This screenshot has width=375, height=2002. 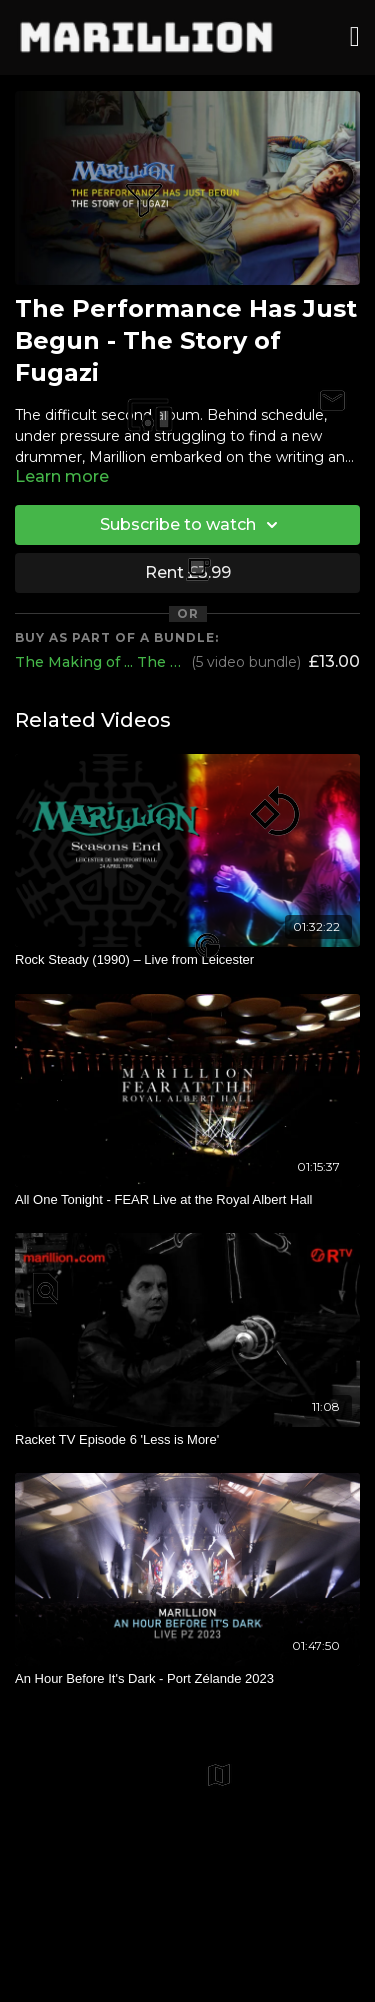 I want to click on flag or mark an item for follow-up, so click(x=56, y=1095).